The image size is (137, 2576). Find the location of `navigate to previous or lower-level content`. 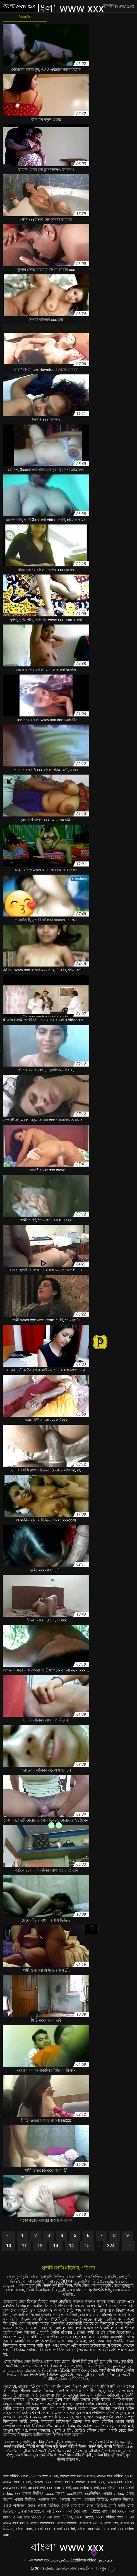

navigate to previous or lower-level content is located at coordinates (9, 781).